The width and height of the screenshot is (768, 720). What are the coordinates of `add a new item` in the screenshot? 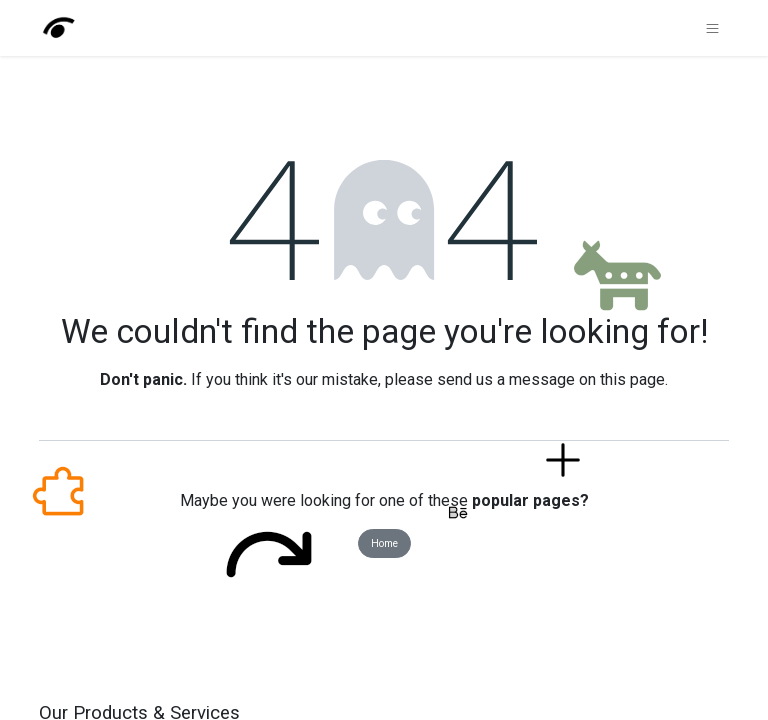 It's located at (563, 460).